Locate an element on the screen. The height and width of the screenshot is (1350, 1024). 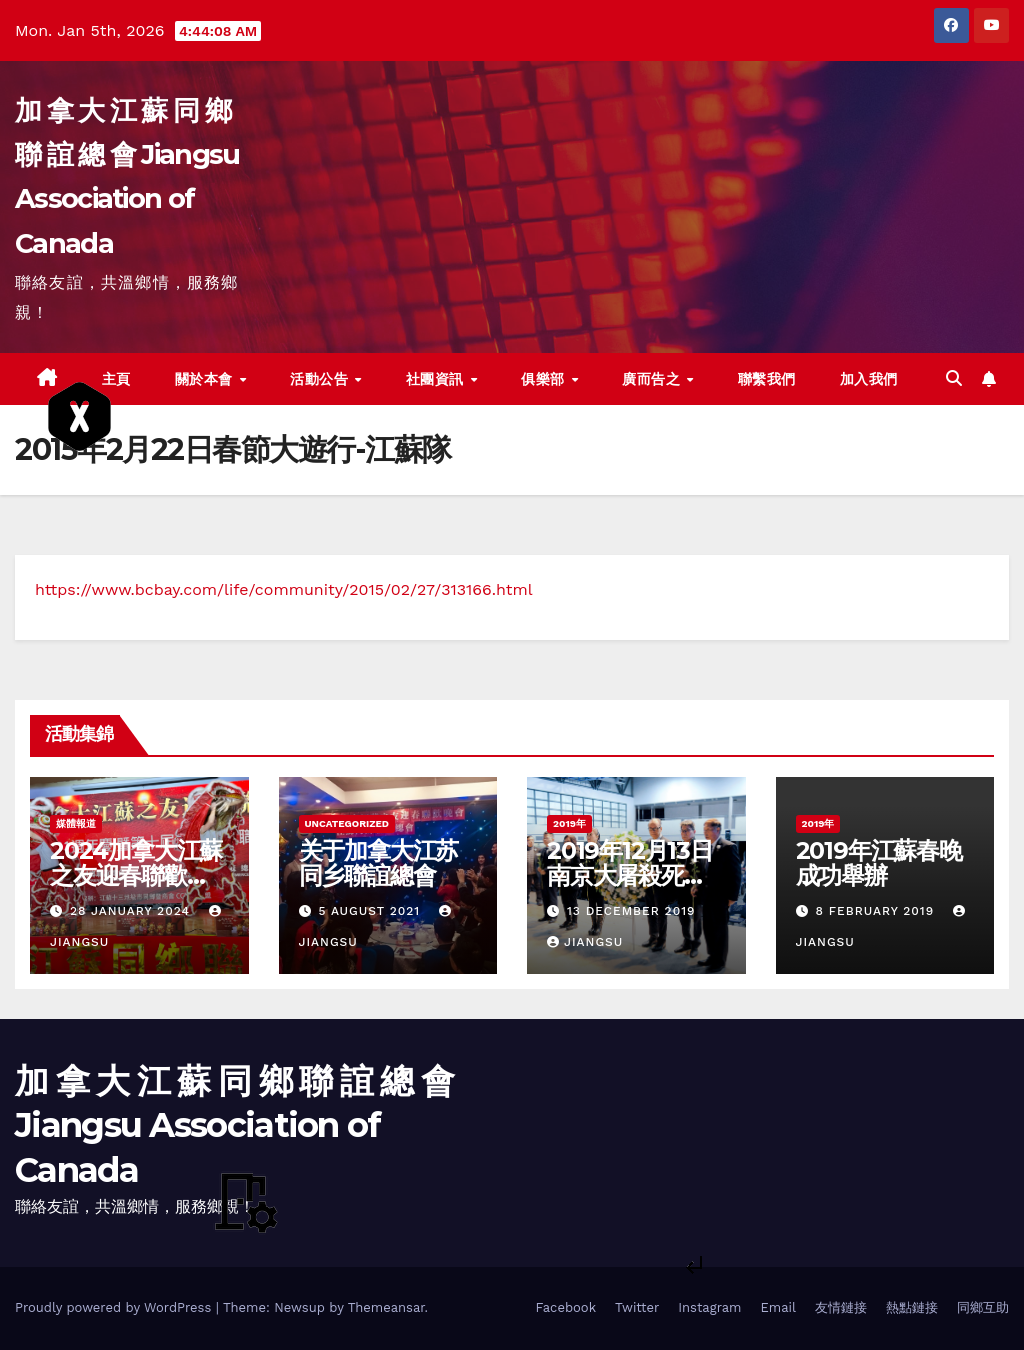
close or cancel action is located at coordinates (79, 416).